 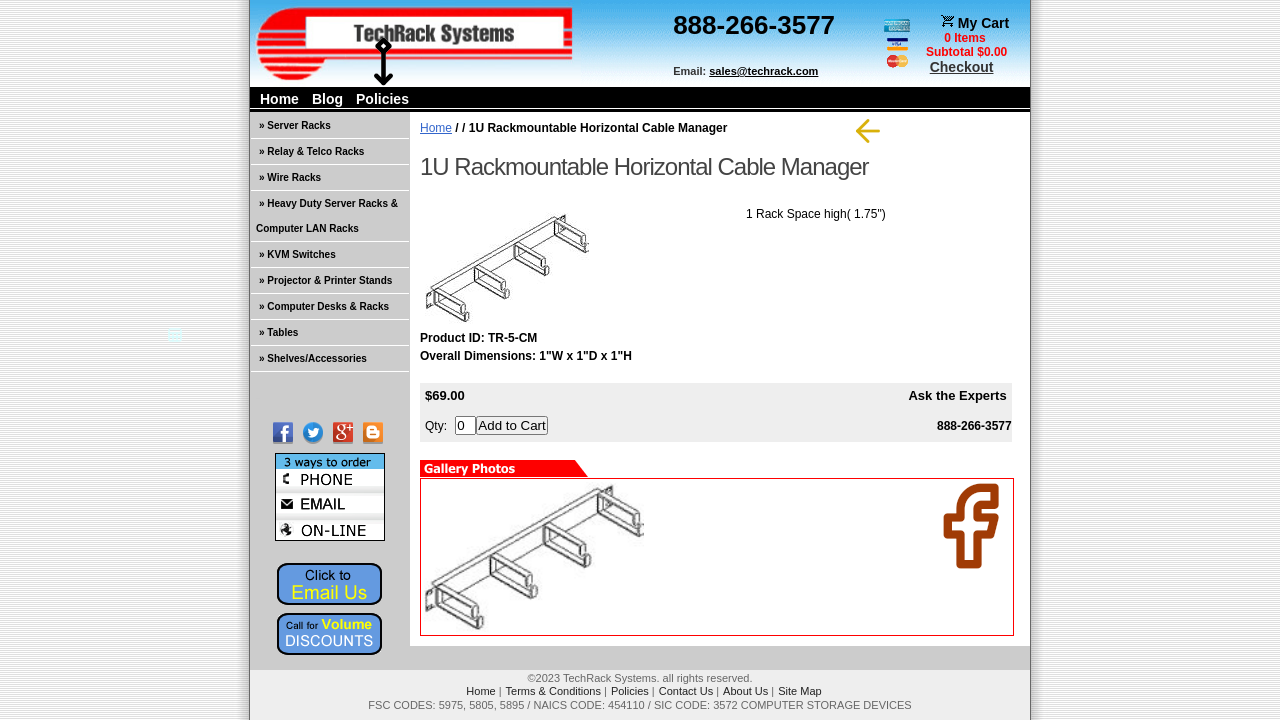 I want to click on move item down in a list or sequence, so click(x=383, y=61).